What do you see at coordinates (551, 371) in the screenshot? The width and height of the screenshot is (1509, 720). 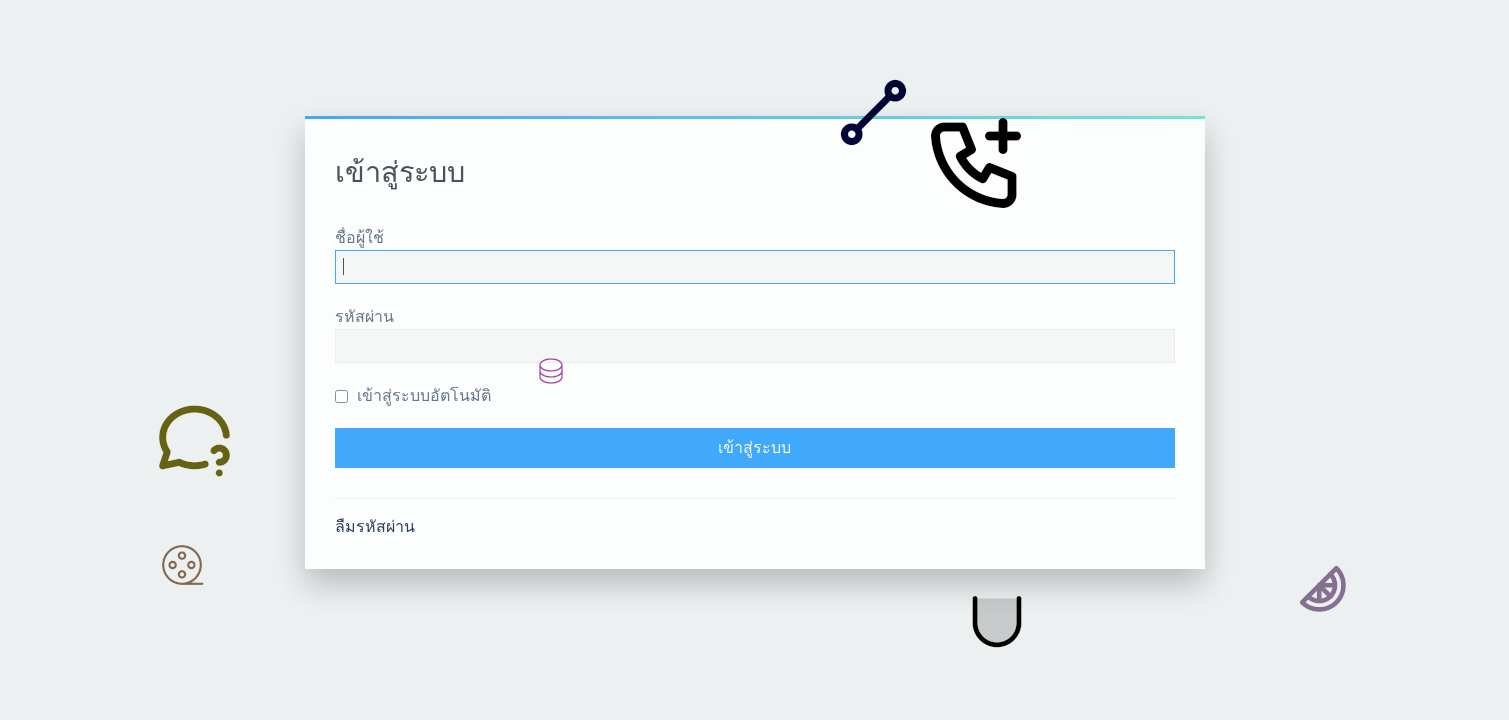 I see `access database or data storage` at bounding box center [551, 371].